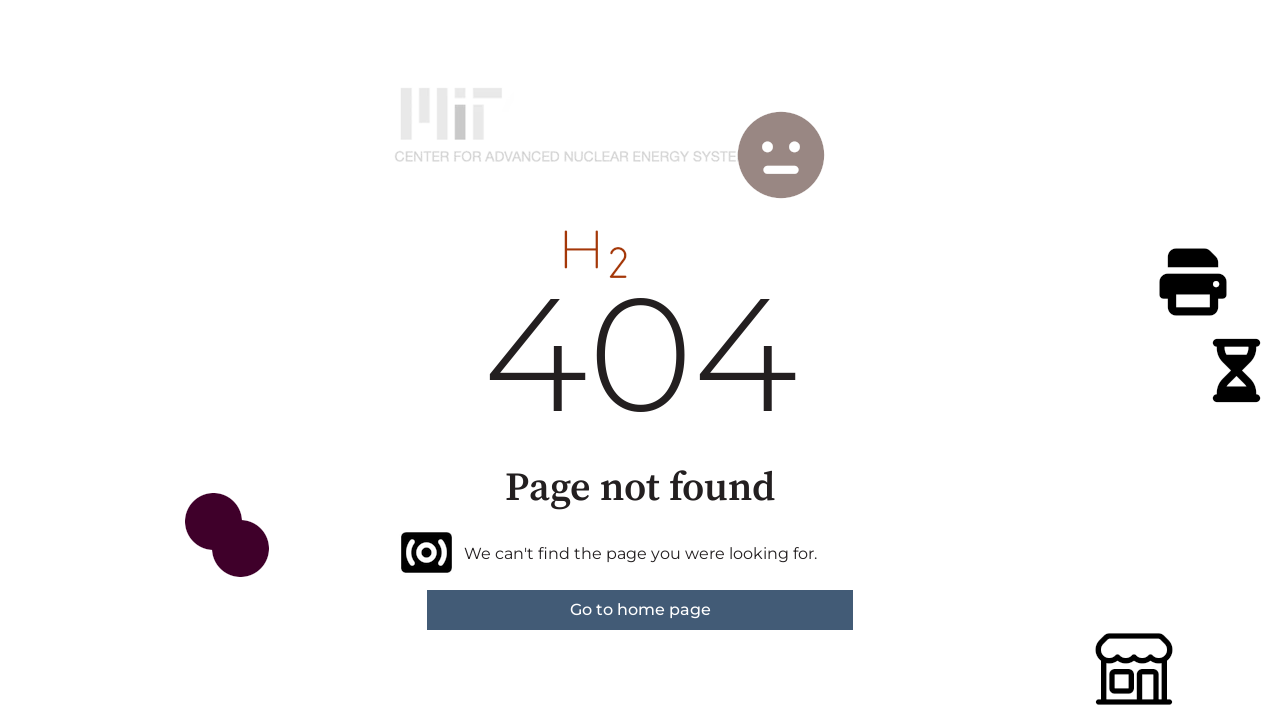 This screenshot has height=720, width=1280. What do you see at coordinates (1236, 370) in the screenshot?
I see `indicates a task or process in progress` at bounding box center [1236, 370].